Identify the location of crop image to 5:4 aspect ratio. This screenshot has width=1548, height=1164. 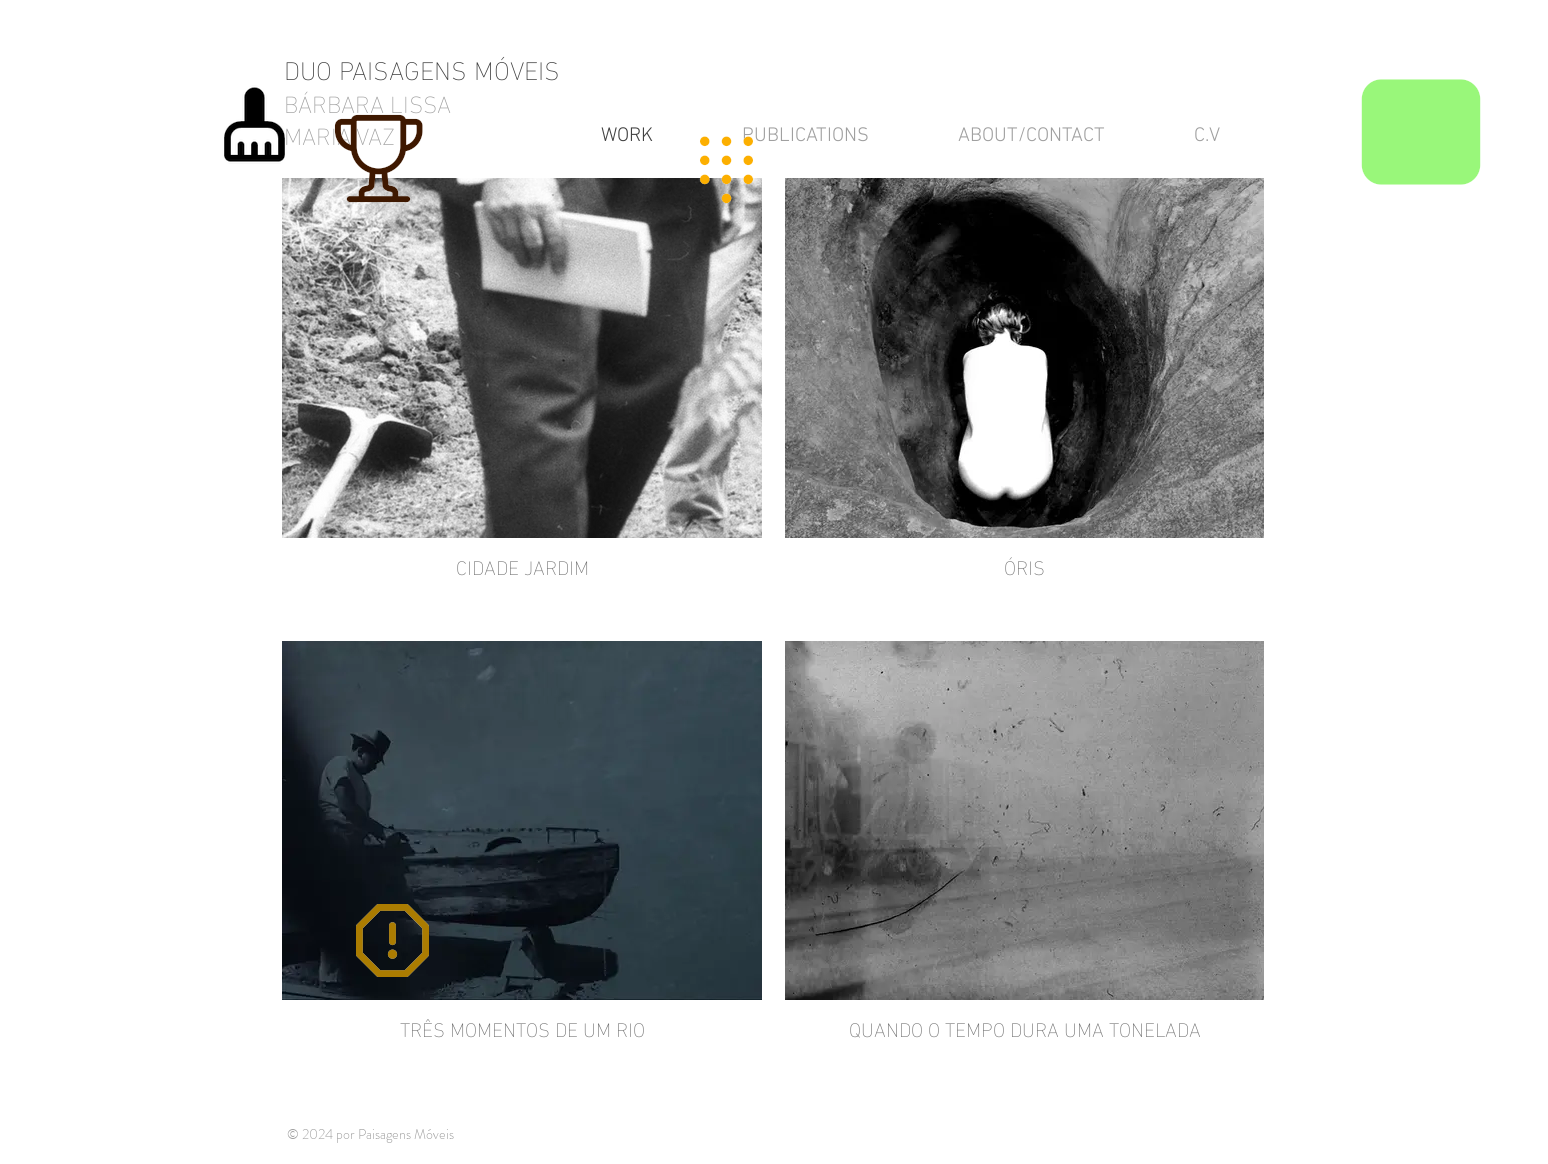
(1421, 132).